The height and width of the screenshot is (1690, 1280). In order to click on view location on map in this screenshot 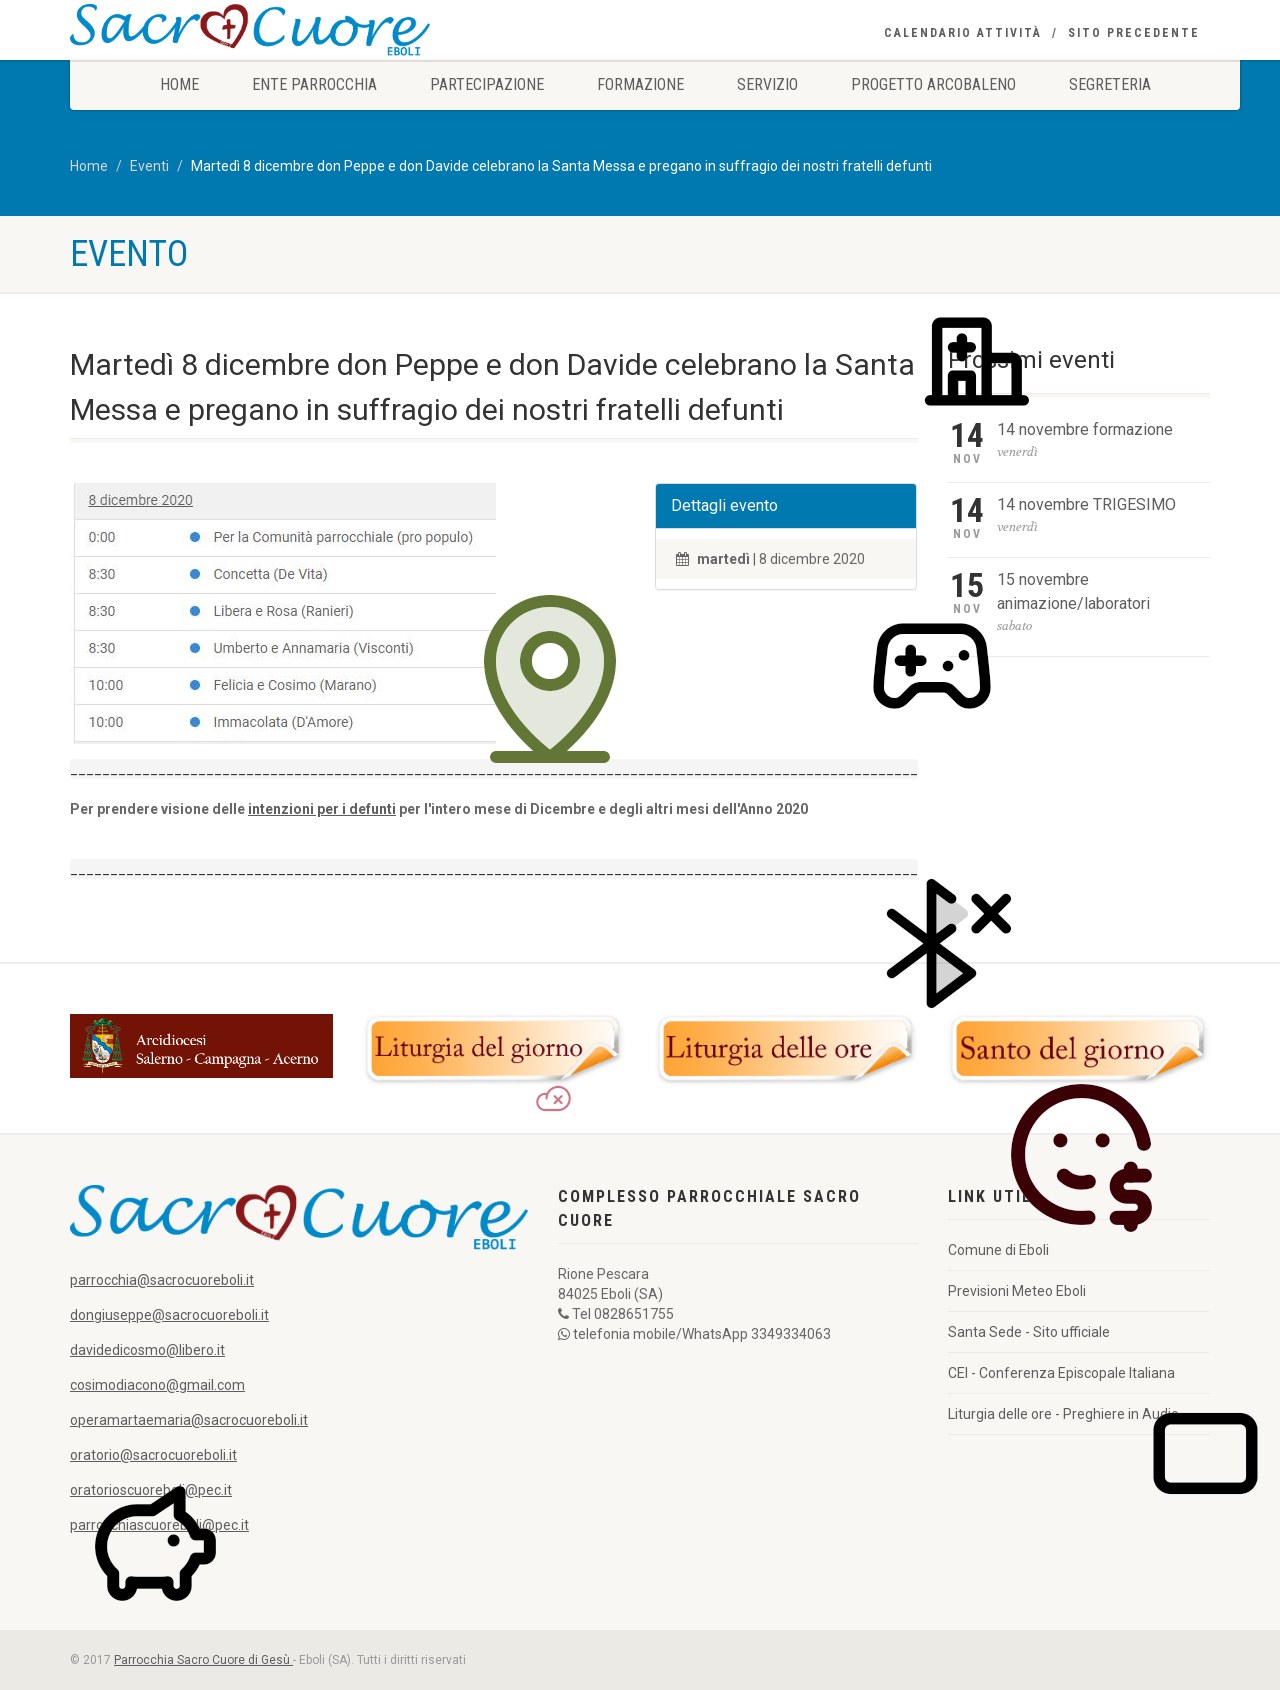, I will do `click(550, 679)`.